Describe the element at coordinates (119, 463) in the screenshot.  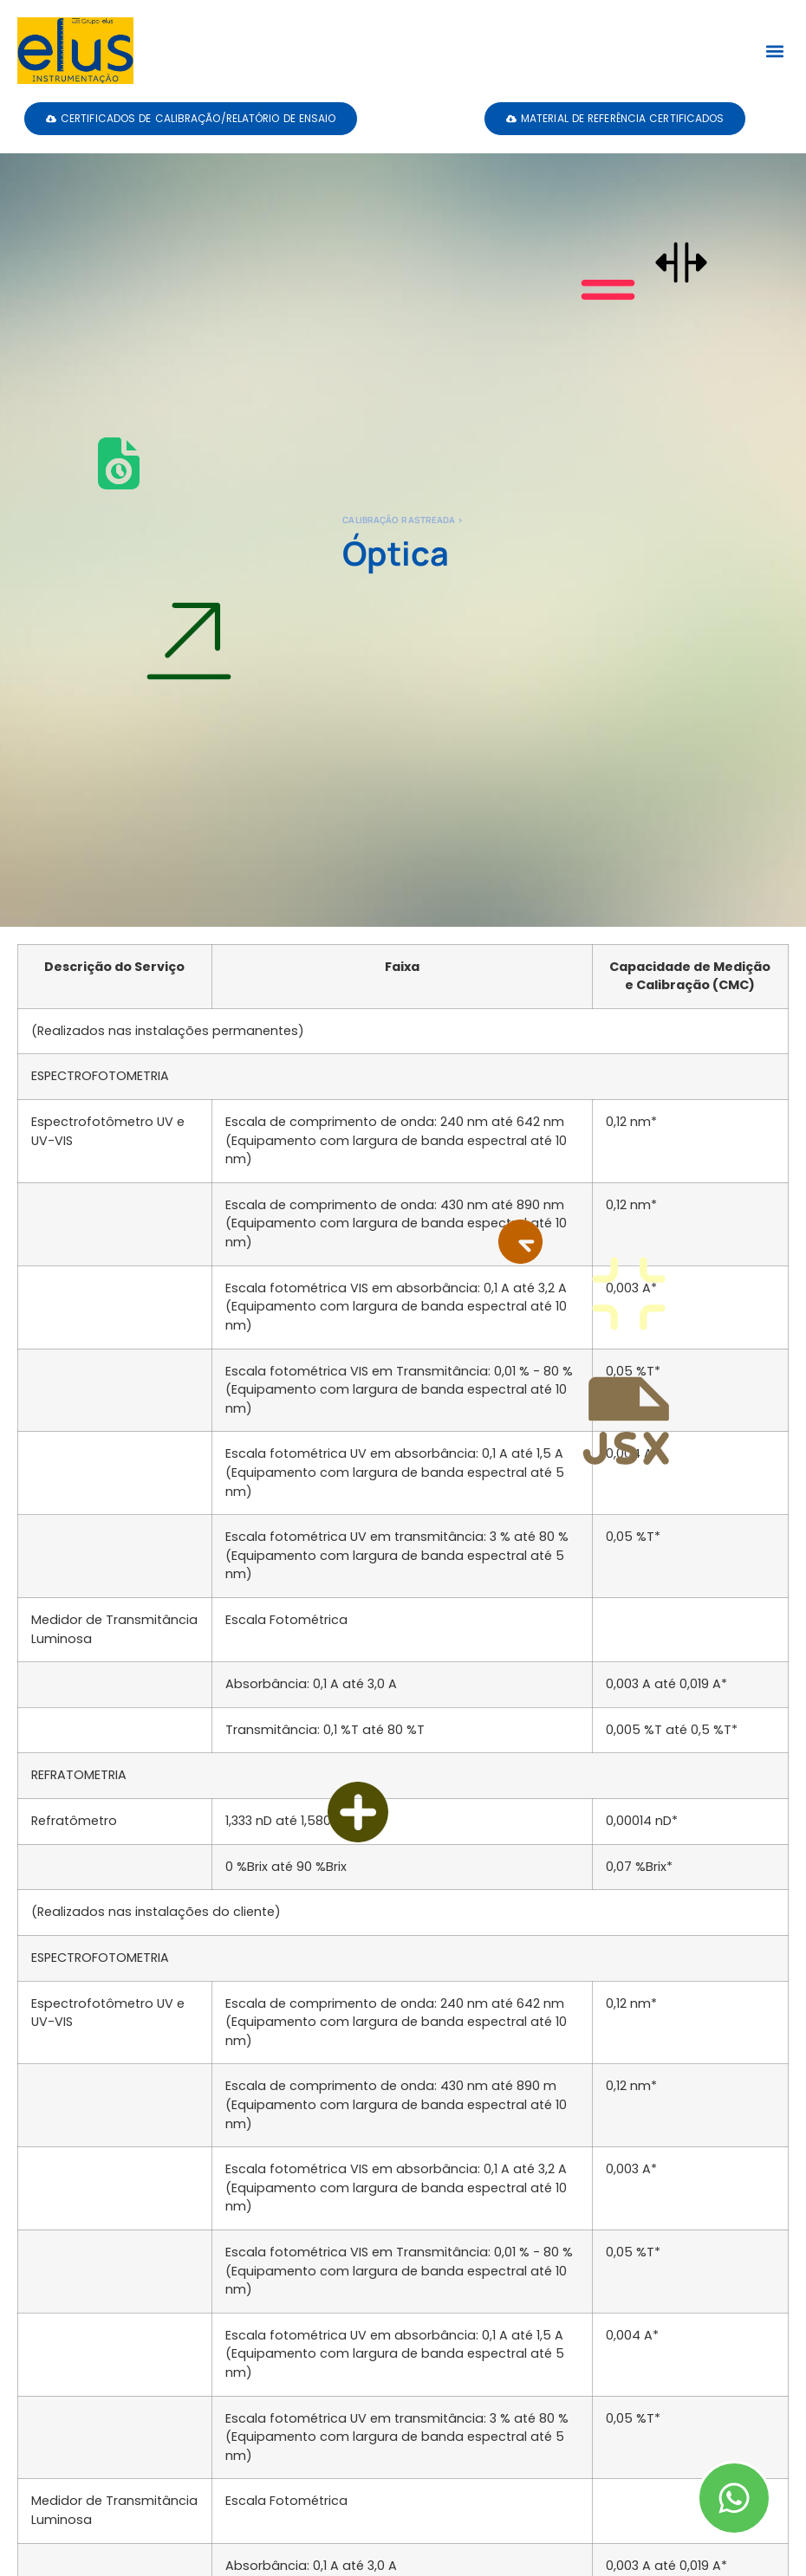
I see `view file history or recent activity` at that location.